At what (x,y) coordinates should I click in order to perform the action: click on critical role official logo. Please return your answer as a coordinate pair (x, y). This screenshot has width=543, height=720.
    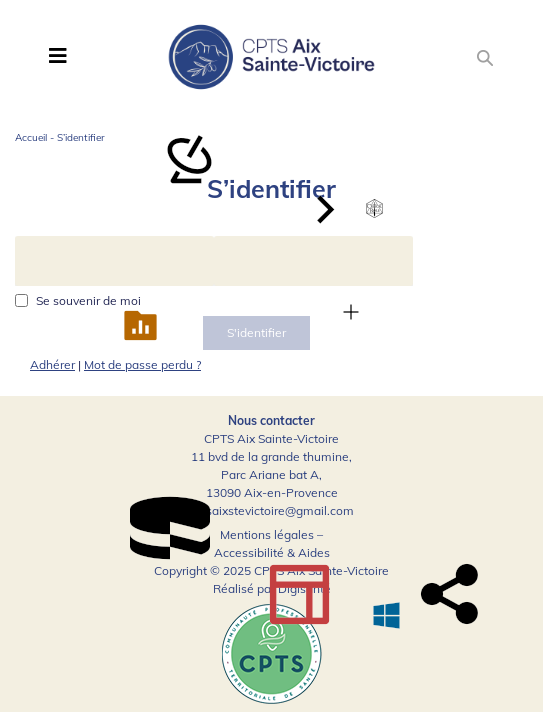
    Looking at the image, I should click on (374, 208).